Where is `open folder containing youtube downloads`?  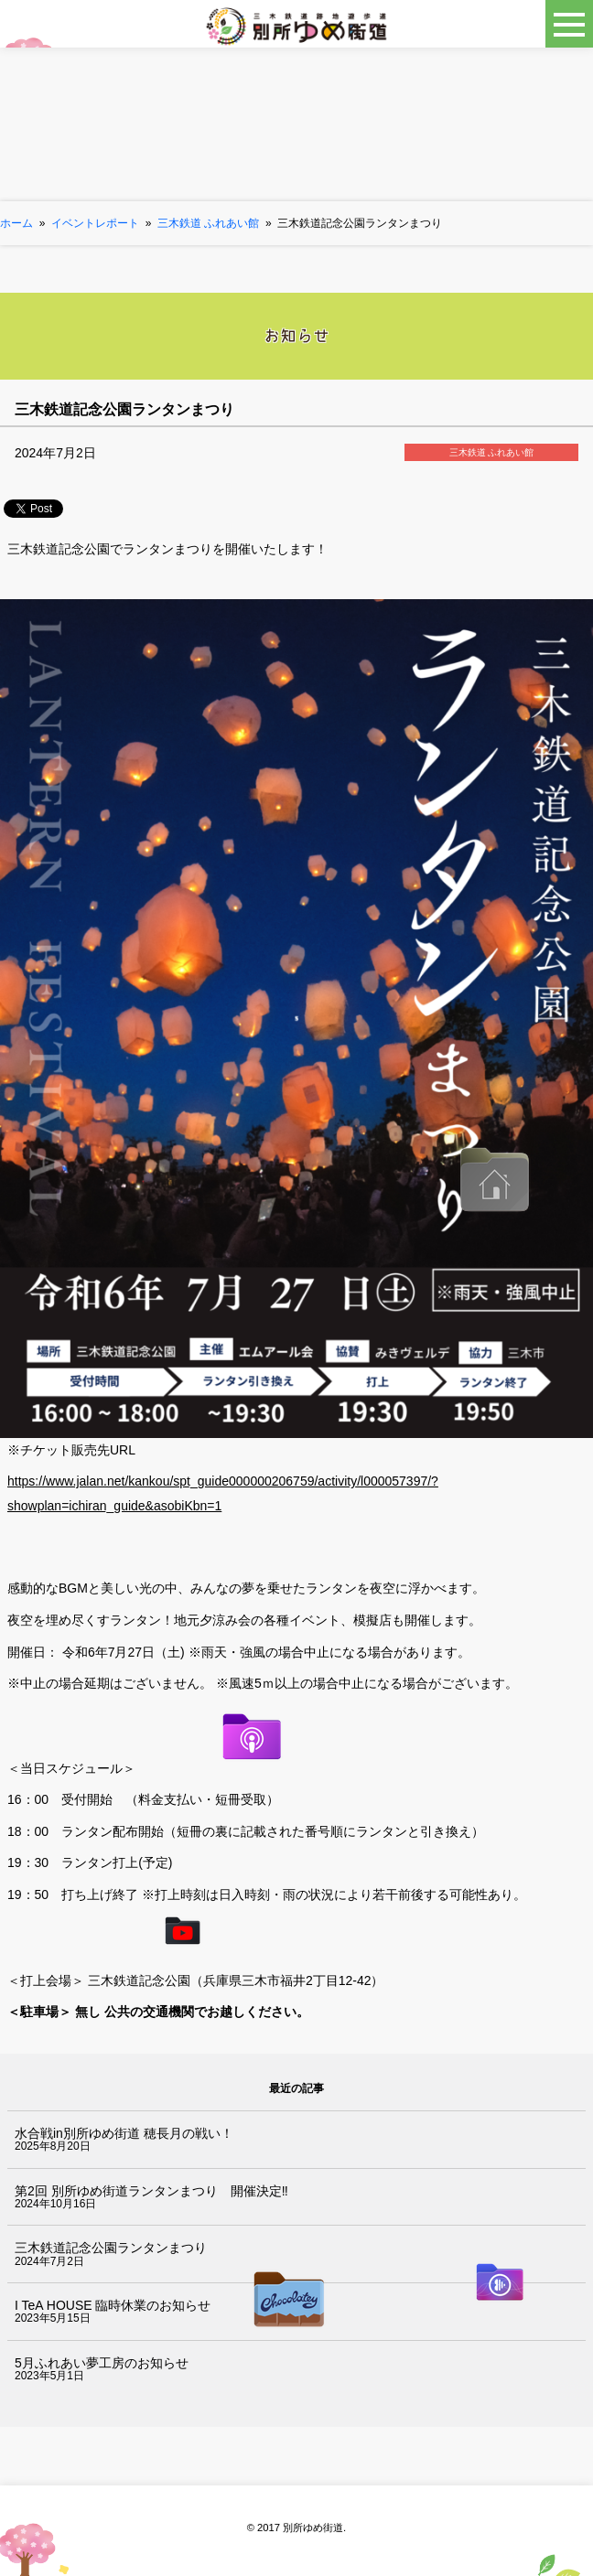 open folder containing youtube downloads is located at coordinates (182, 1931).